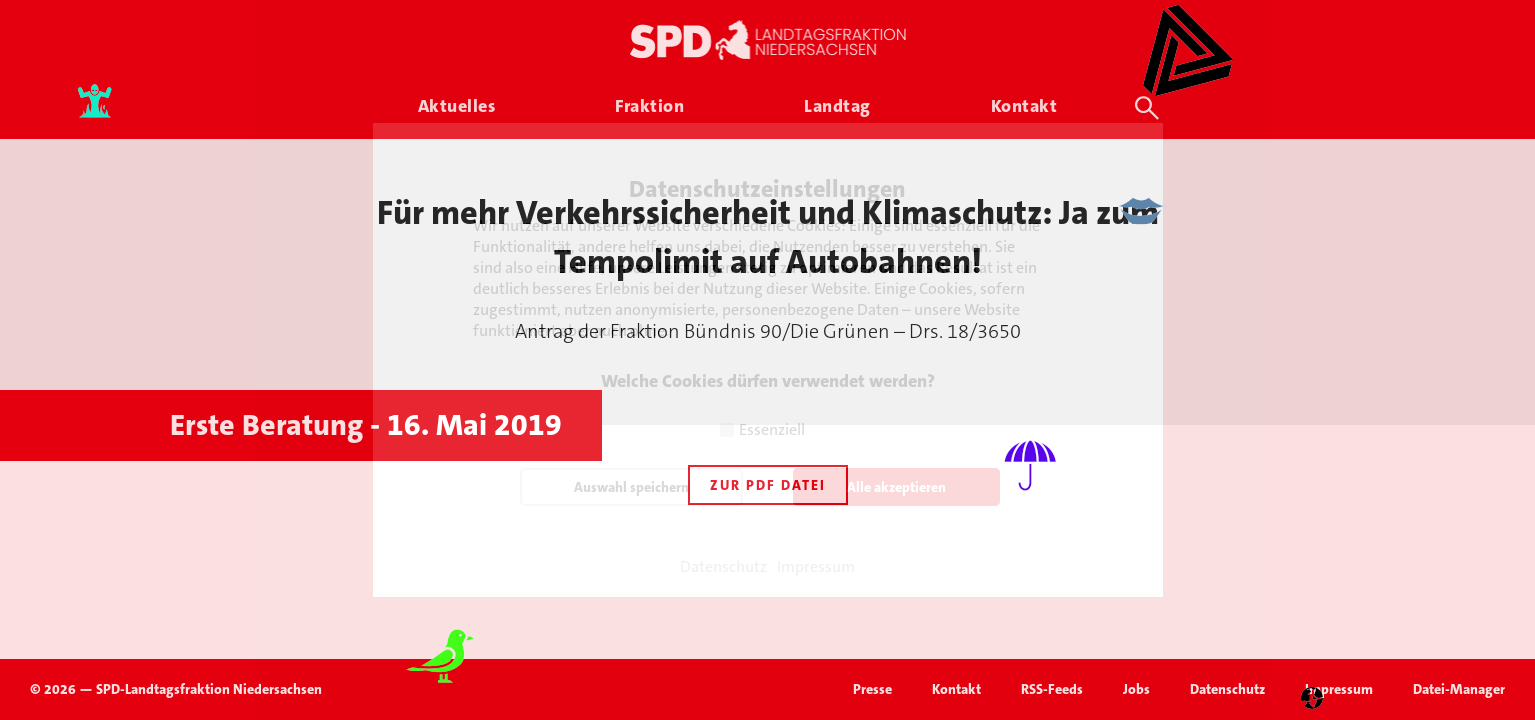 The image size is (1535, 720). What do you see at coordinates (440, 656) in the screenshot?
I see `indicates a beach or coastal location` at bounding box center [440, 656].